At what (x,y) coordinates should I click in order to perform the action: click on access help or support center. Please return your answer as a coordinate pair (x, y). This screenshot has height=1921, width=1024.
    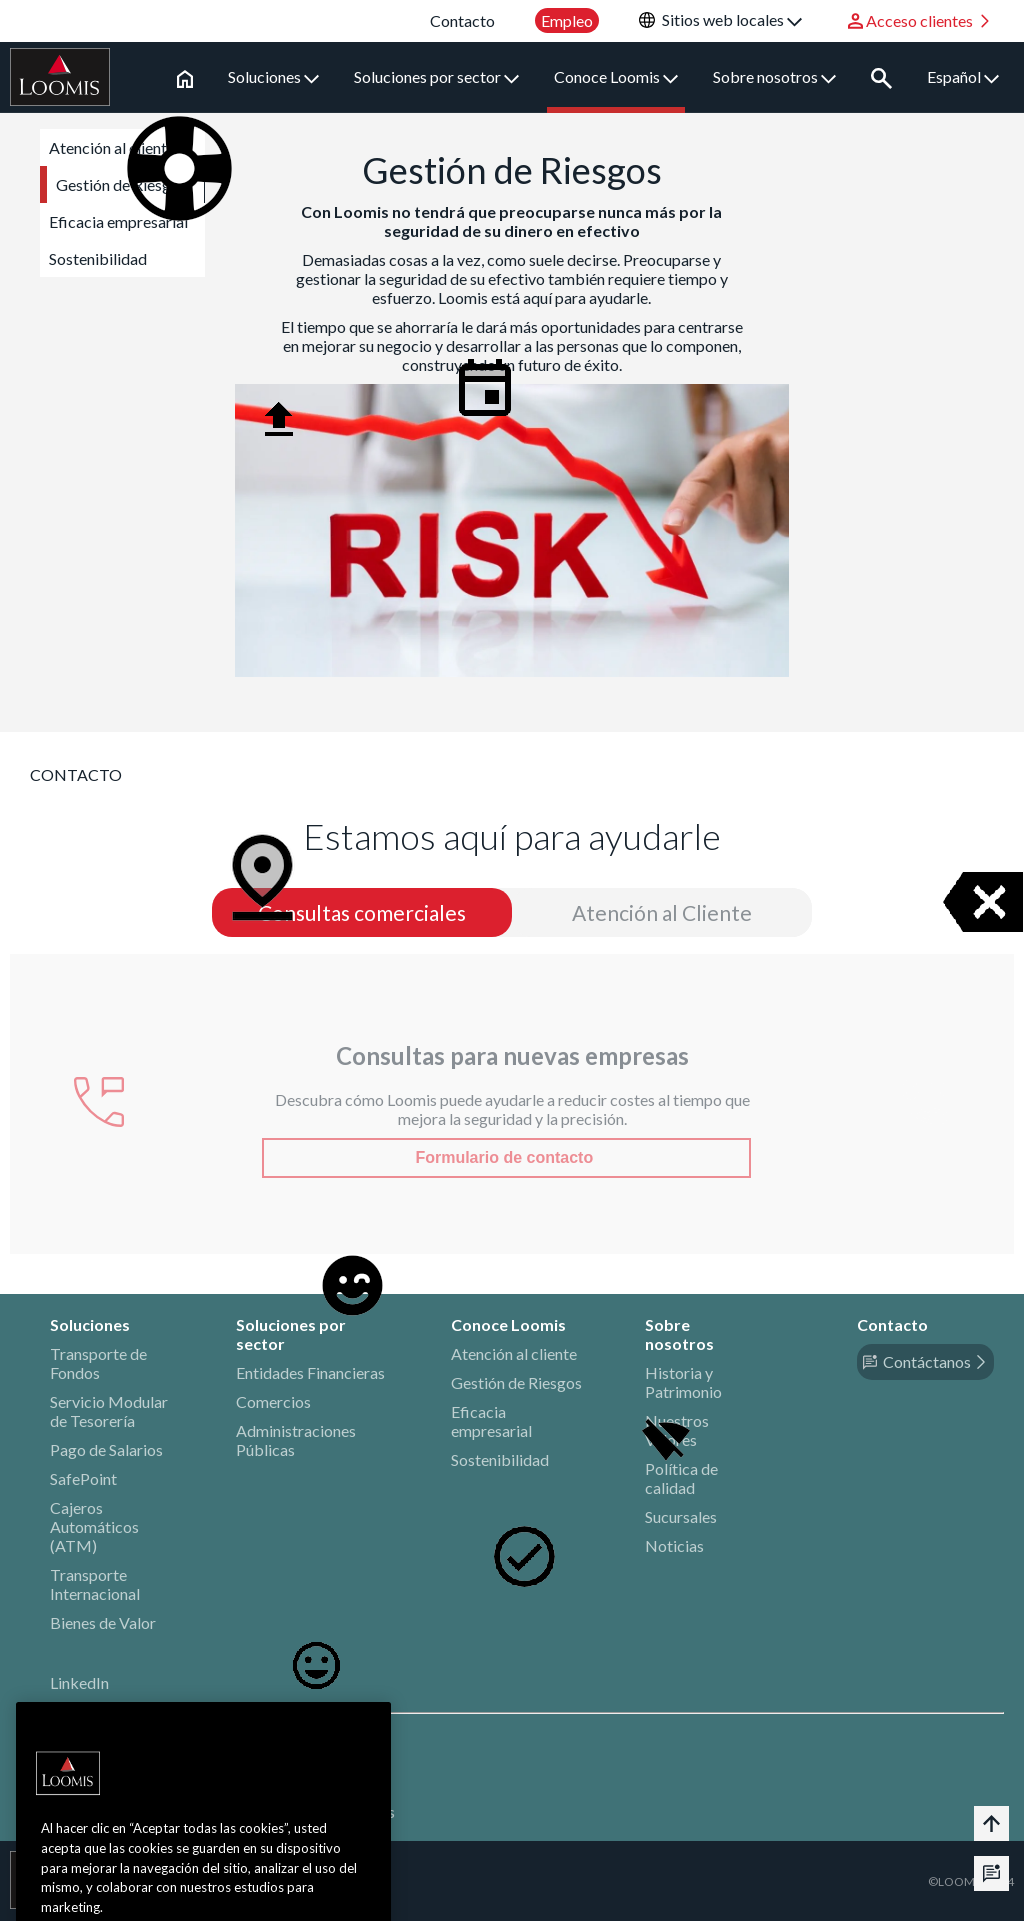
    Looking at the image, I should click on (179, 168).